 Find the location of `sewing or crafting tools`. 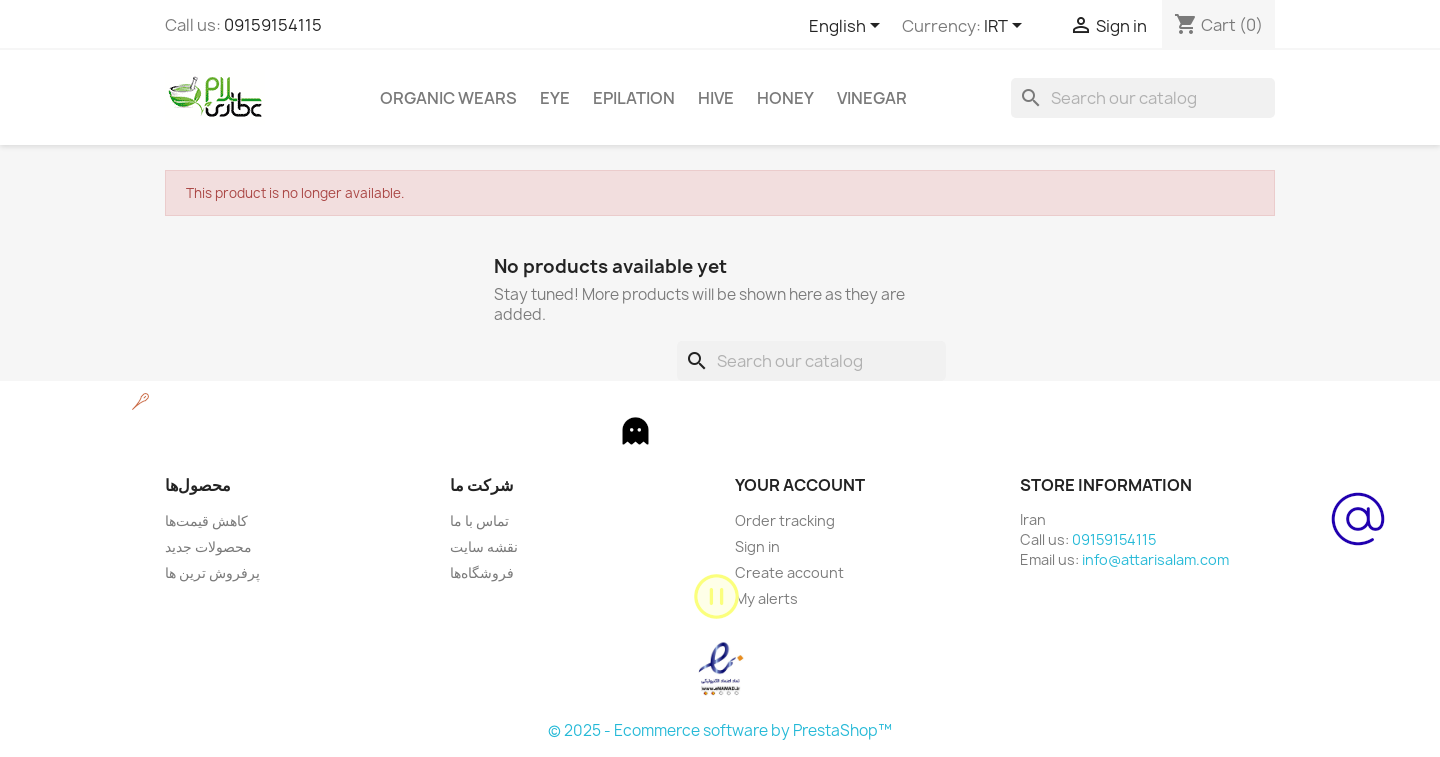

sewing or crafting tools is located at coordinates (140, 401).